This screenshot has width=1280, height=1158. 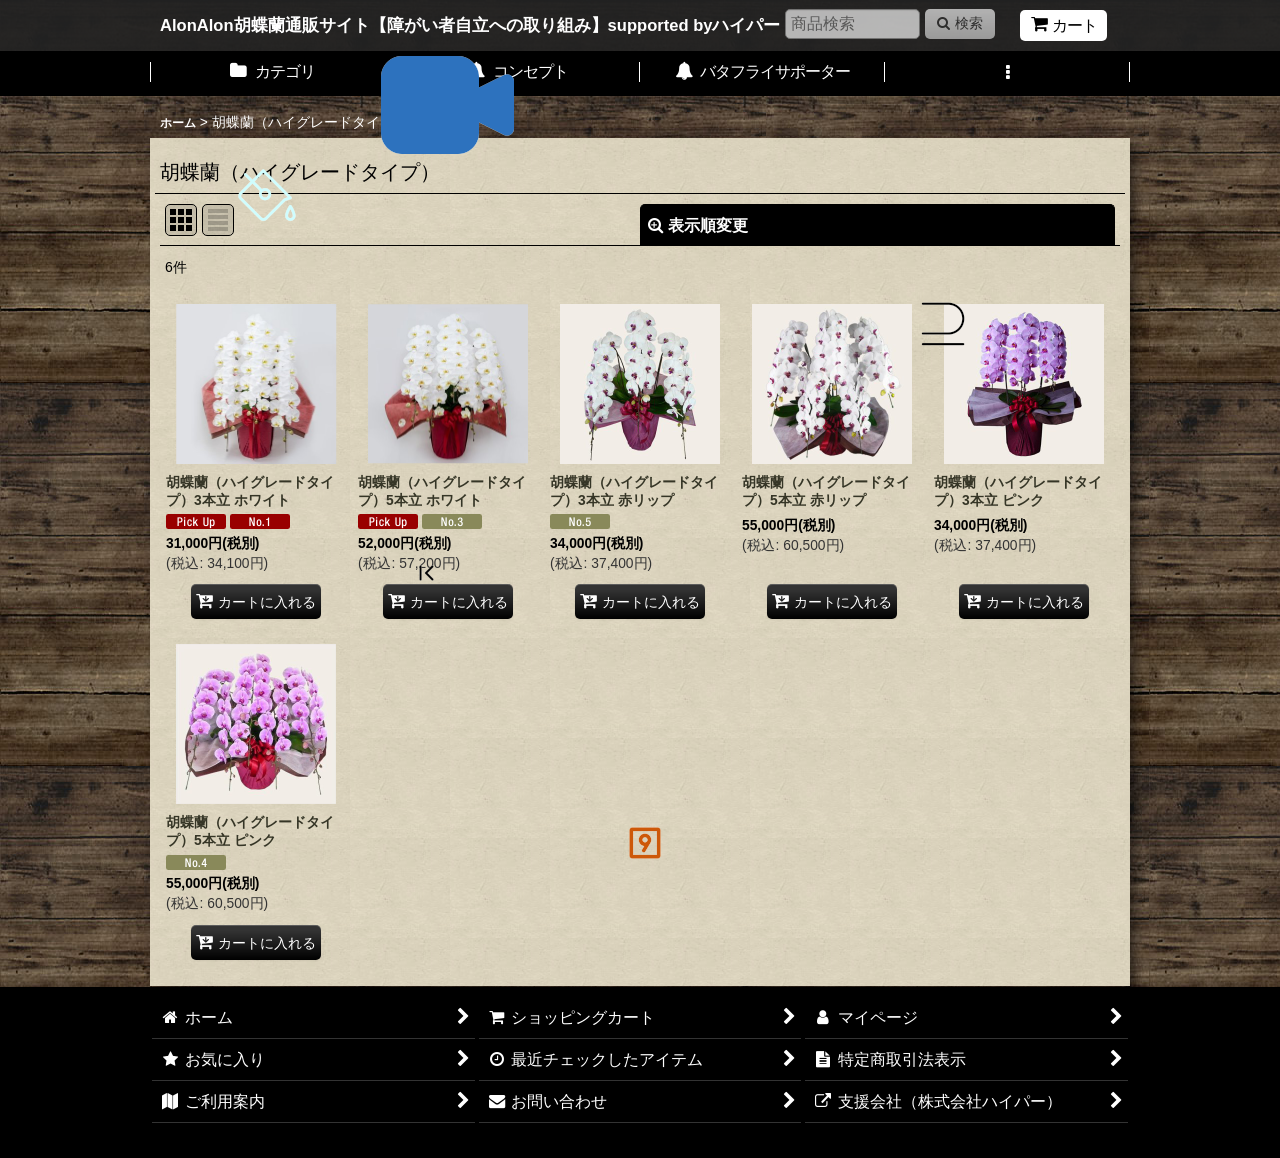 I want to click on select the number nine, so click(x=645, y=843).